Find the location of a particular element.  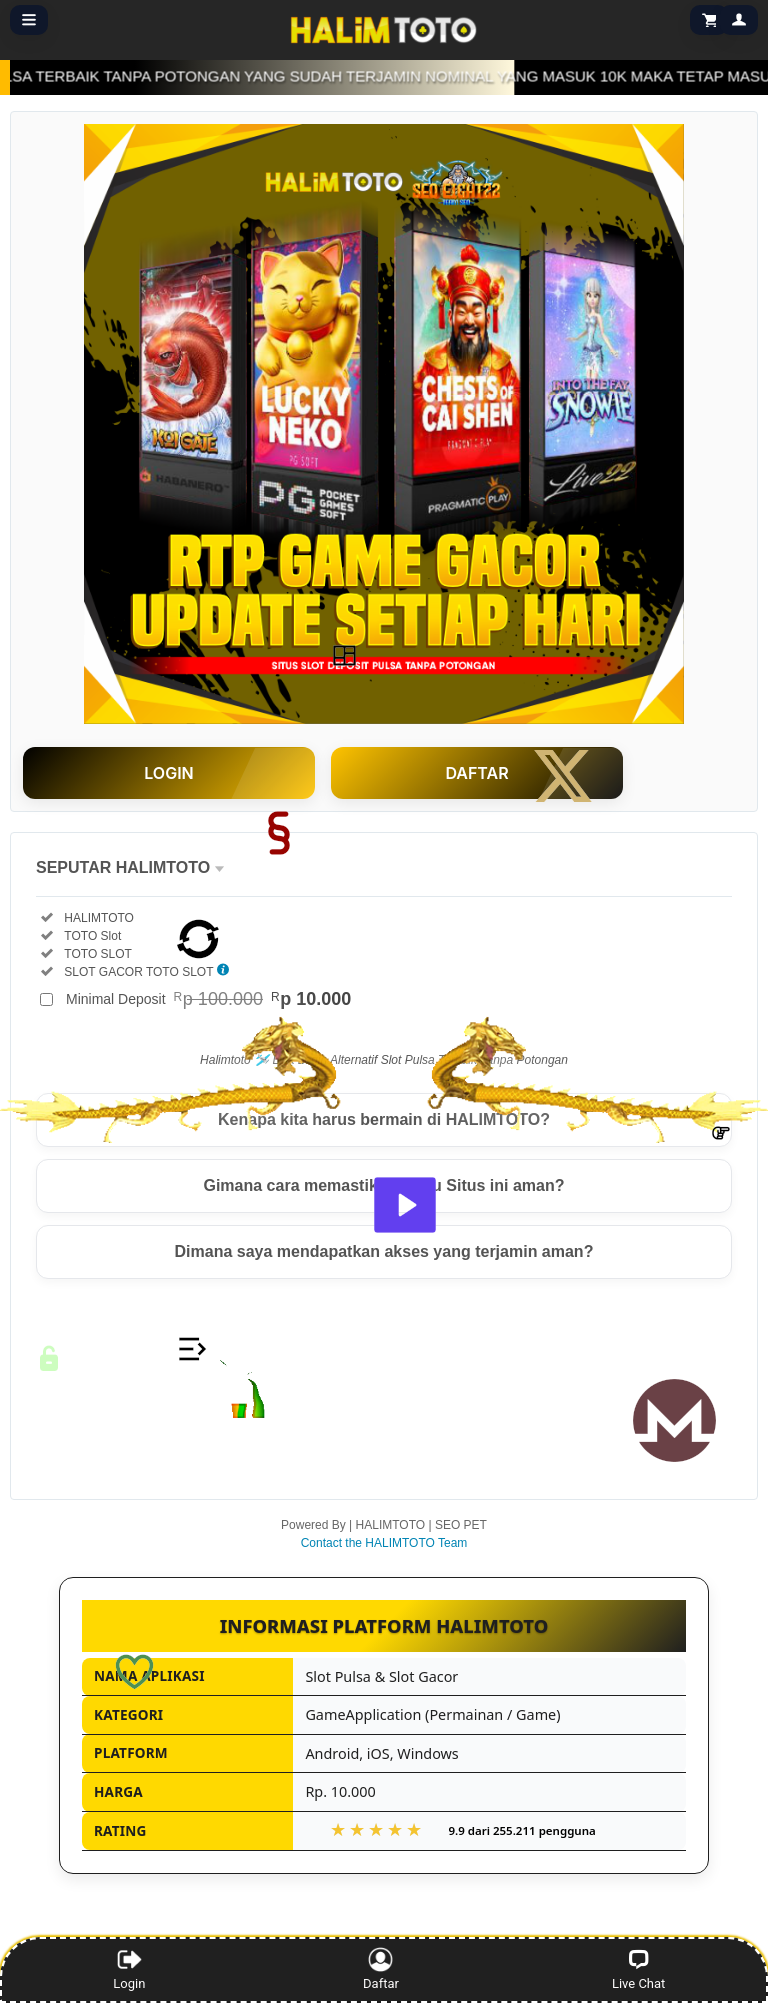

share to X (formerly Twitter) is located at coordinates (563, 776).